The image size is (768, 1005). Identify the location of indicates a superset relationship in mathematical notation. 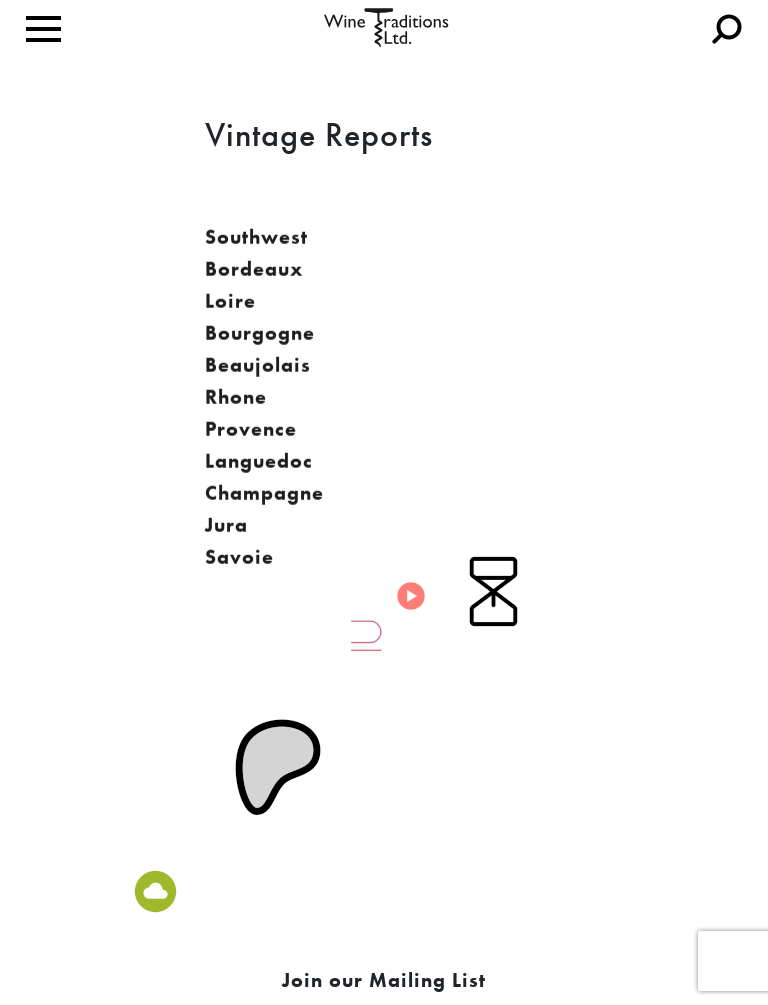
(365, 636).